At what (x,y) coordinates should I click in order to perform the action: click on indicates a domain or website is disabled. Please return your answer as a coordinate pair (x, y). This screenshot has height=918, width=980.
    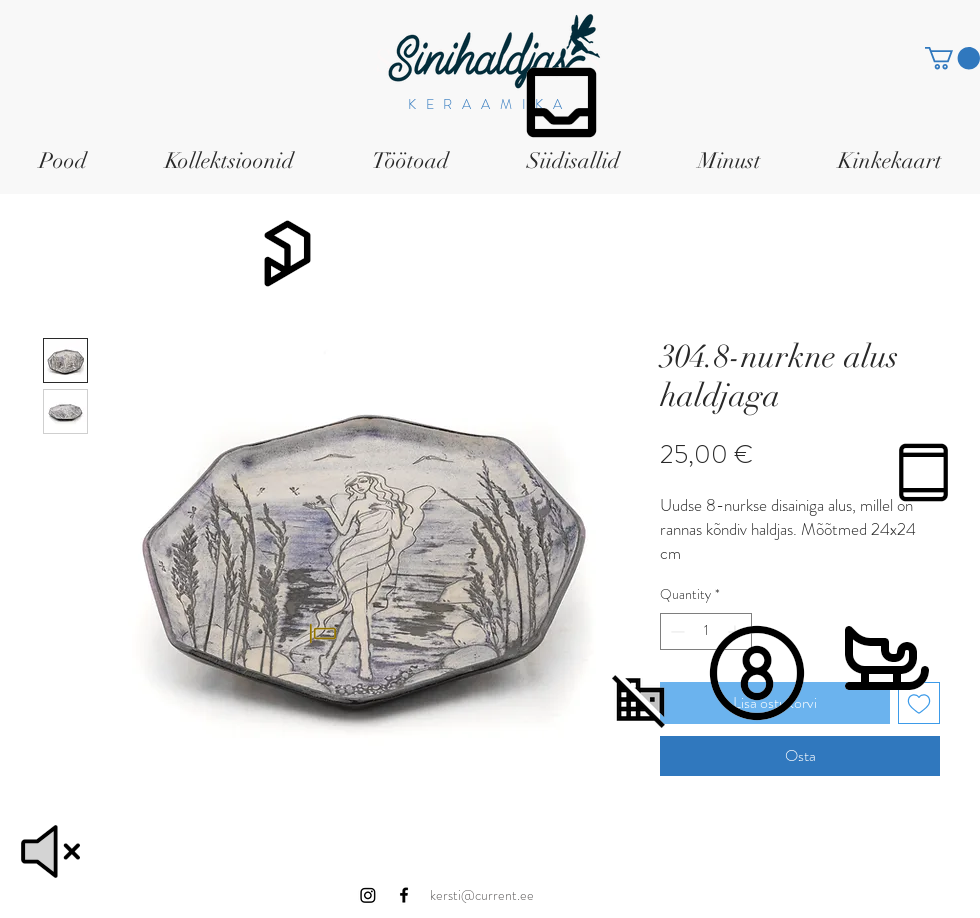
    Looking at the image, I should click on (640, 699).